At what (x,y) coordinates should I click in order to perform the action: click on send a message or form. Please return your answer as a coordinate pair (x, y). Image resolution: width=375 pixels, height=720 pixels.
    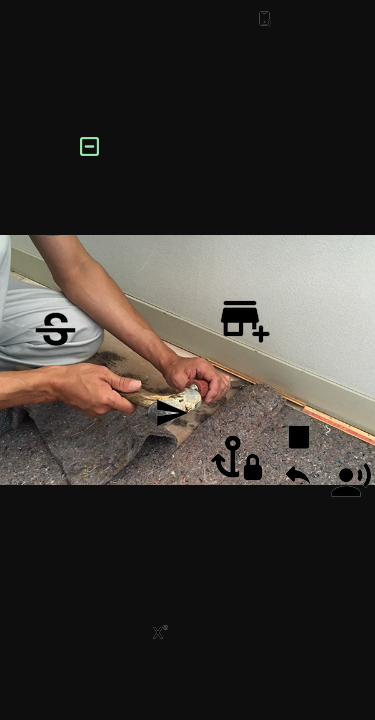
    Looking at the image, I should click on (172, 413).